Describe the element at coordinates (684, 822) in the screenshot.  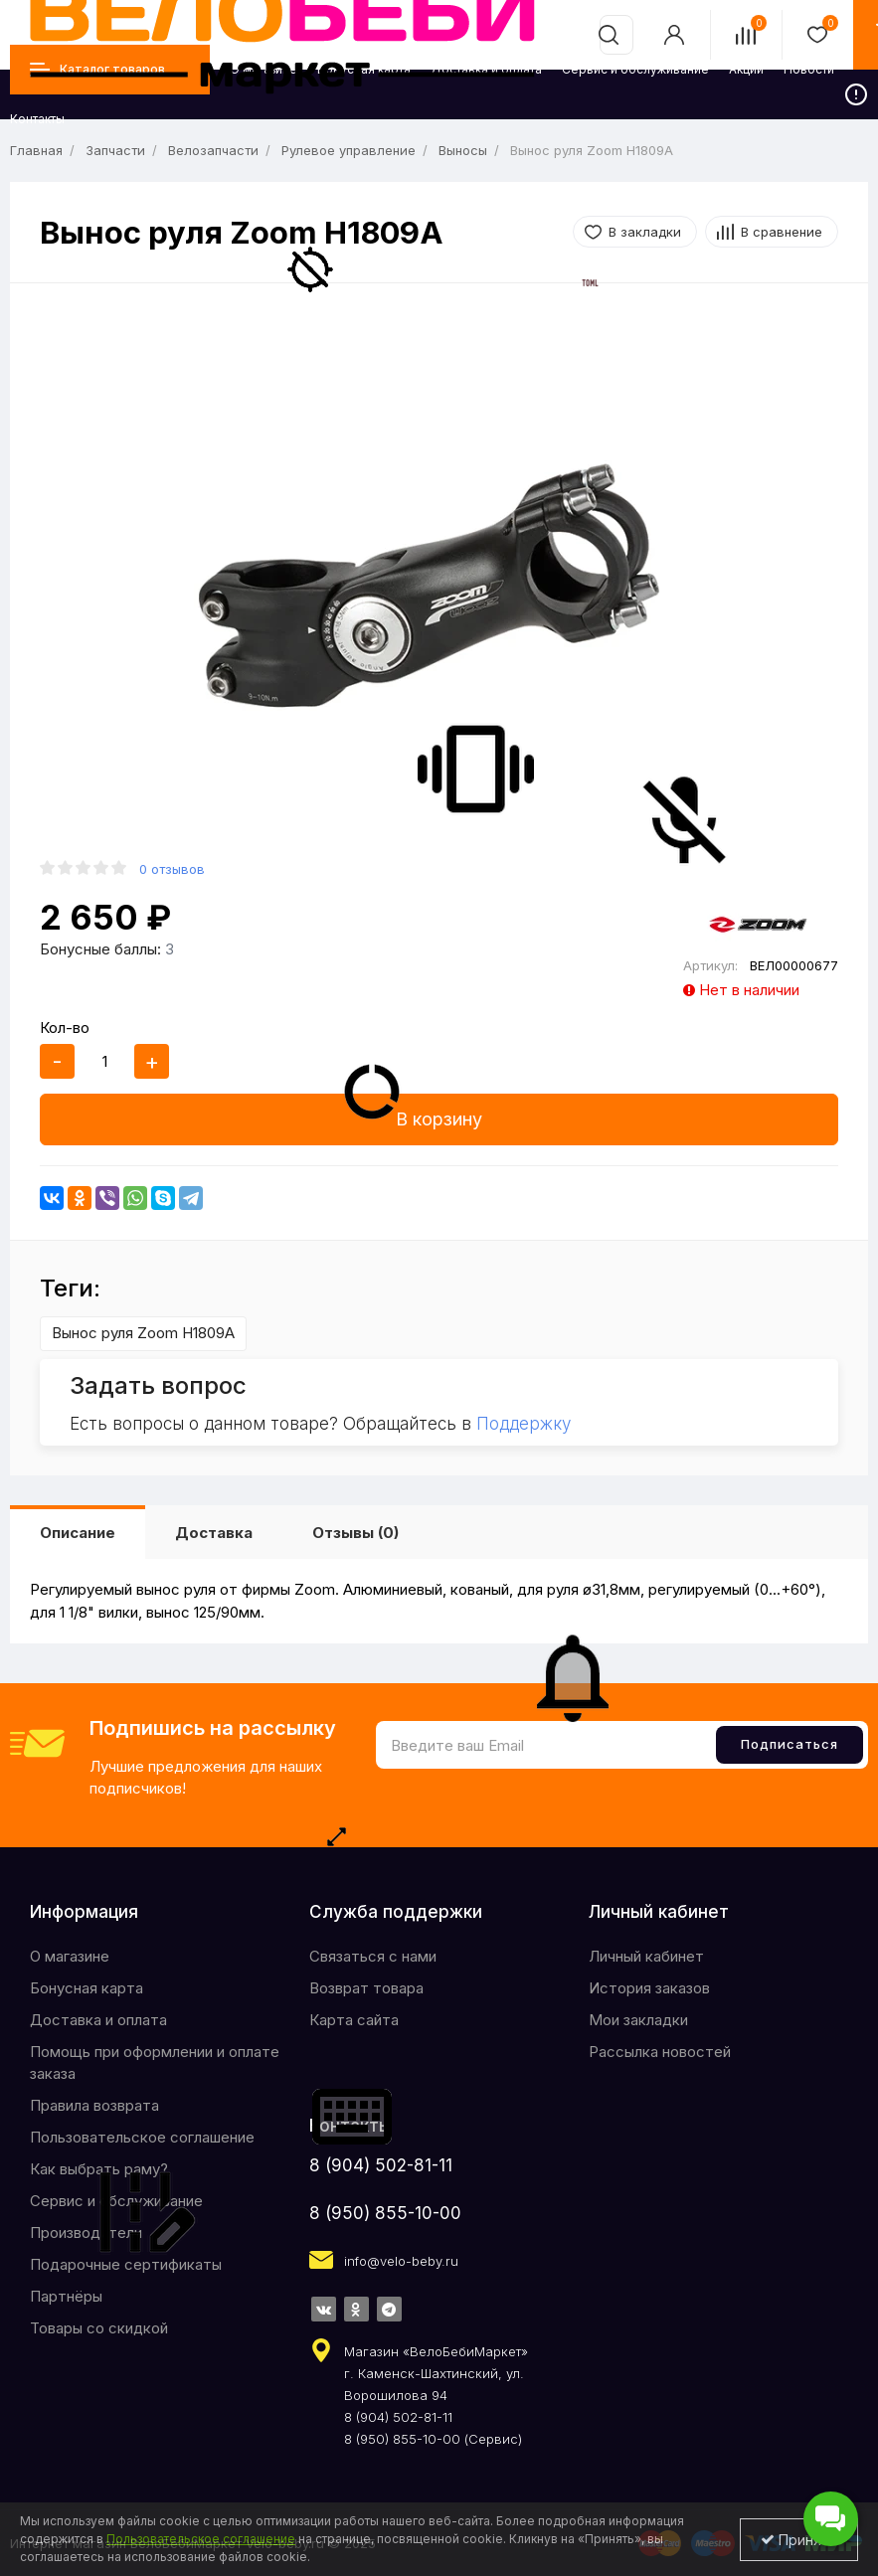
I see `mute your microphone` at that location.